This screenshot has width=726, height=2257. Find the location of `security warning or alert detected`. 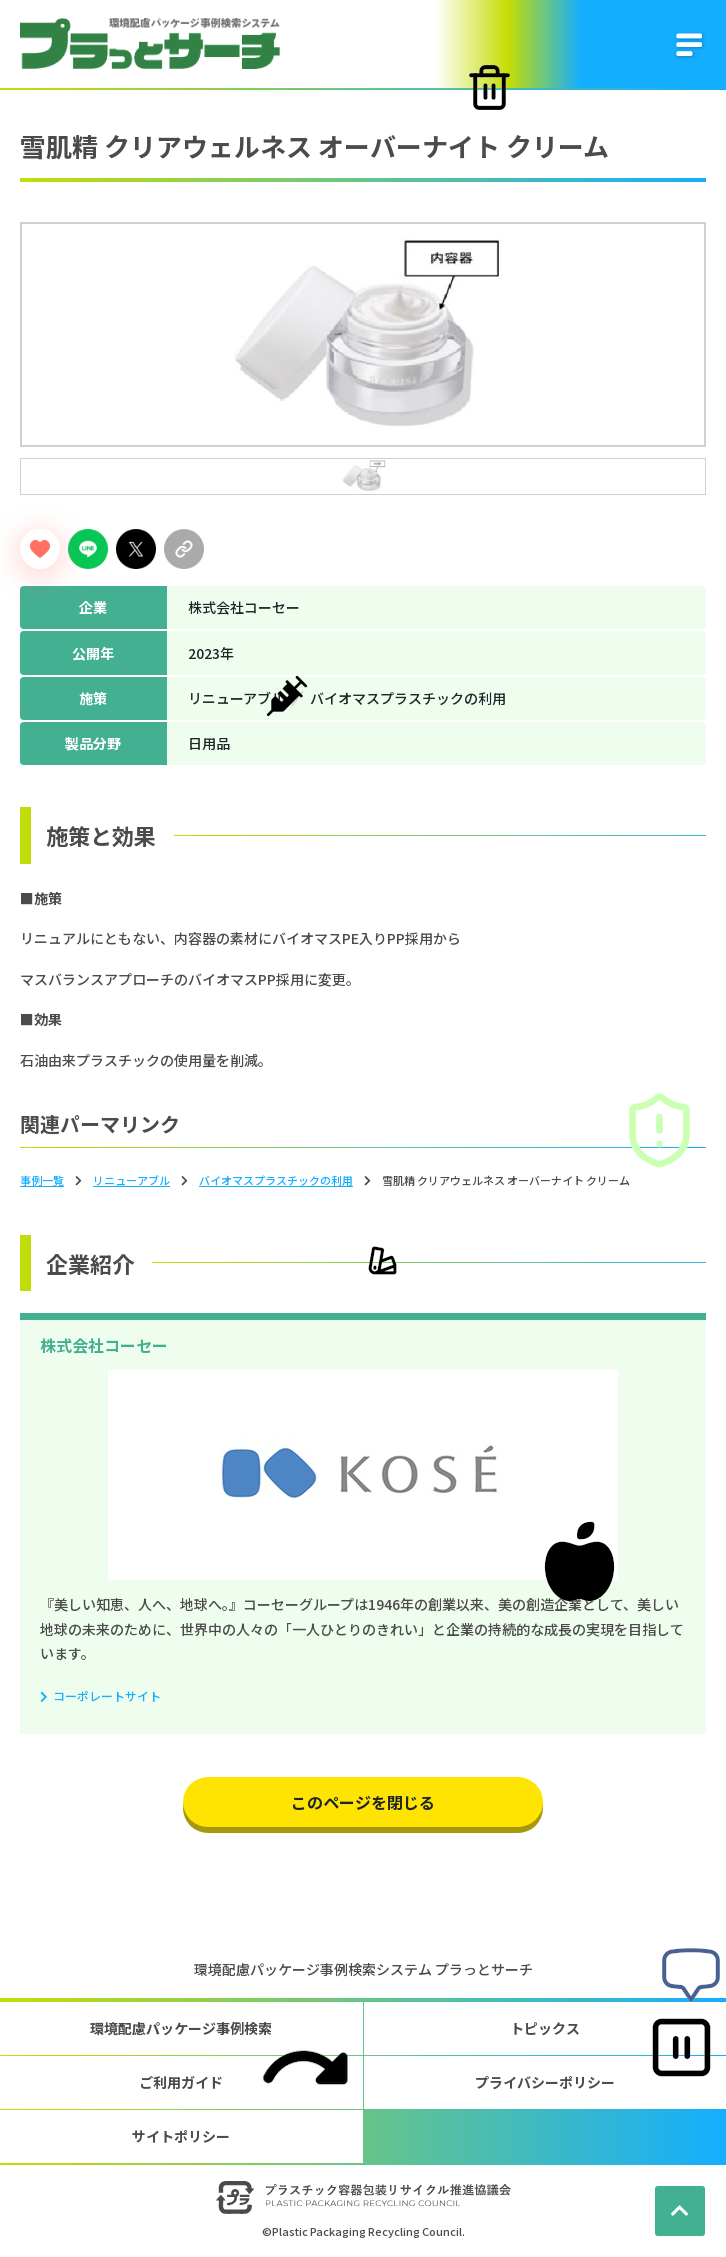

security warning or alert detected is located at coordinates (659, 1130).